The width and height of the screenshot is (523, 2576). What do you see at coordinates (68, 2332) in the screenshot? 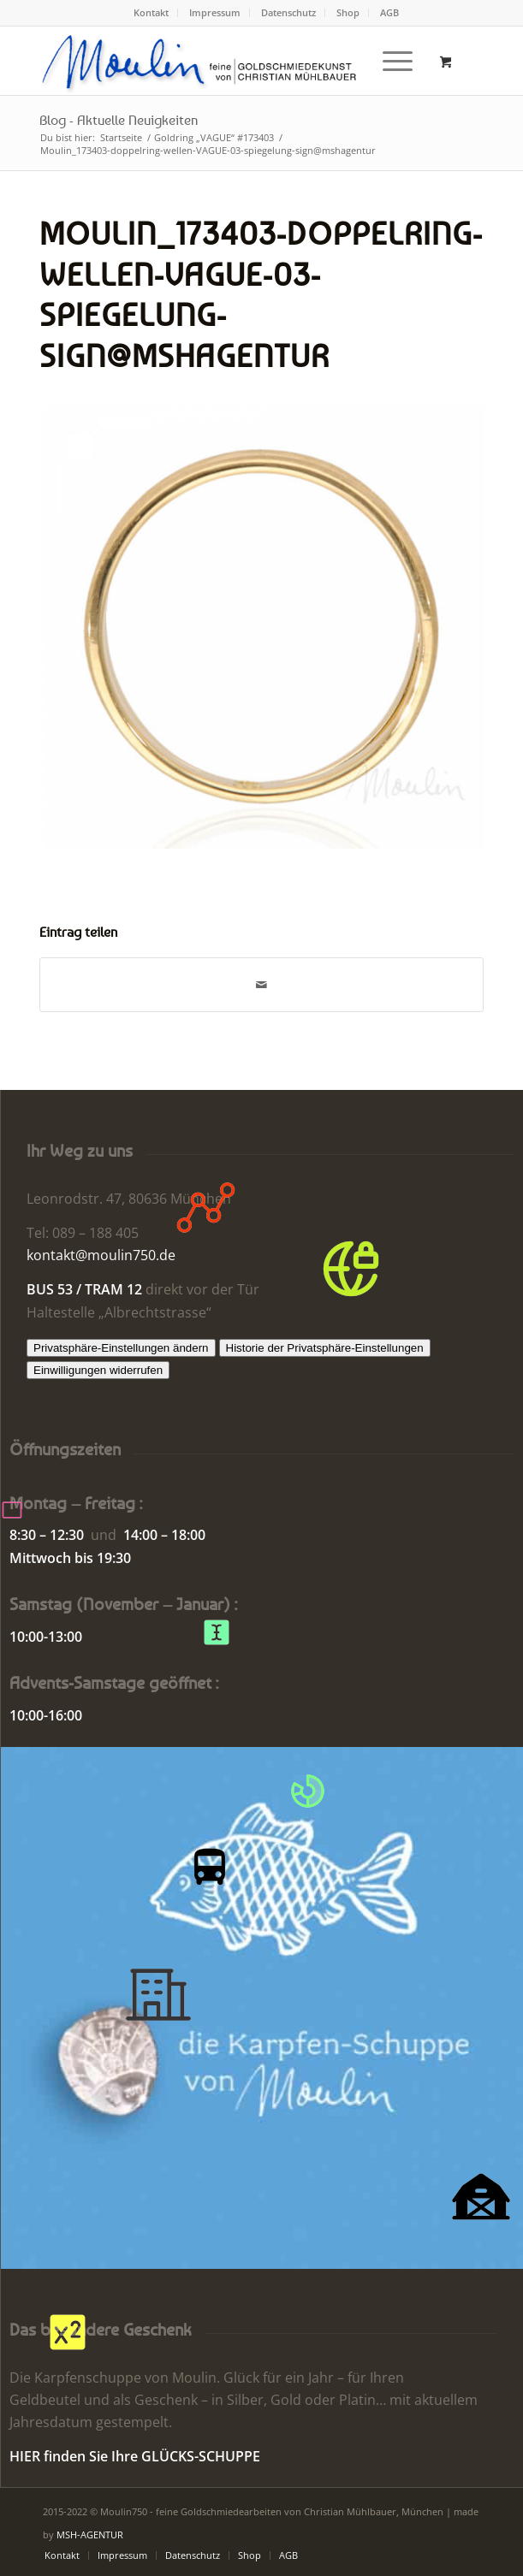
I see `apply superscript formatting to selected text` at bounding box center [68, 2332].